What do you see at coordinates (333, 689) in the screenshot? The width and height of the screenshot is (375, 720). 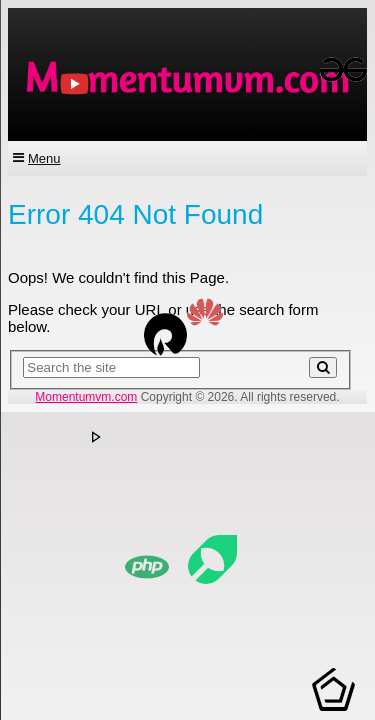 I see `geode geometry dash mod loader logo` at bounding box center [333, 689].